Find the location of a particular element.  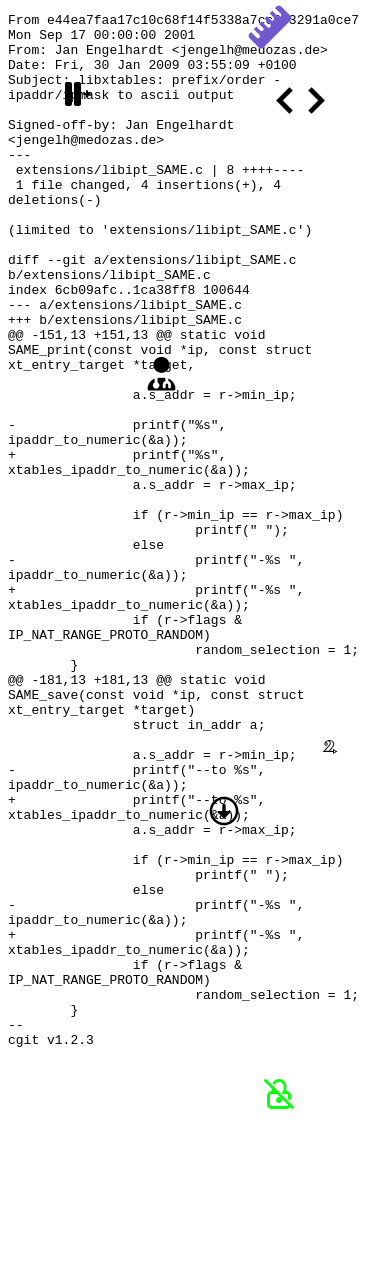

download a file or content is located at coordinates (224, 811).